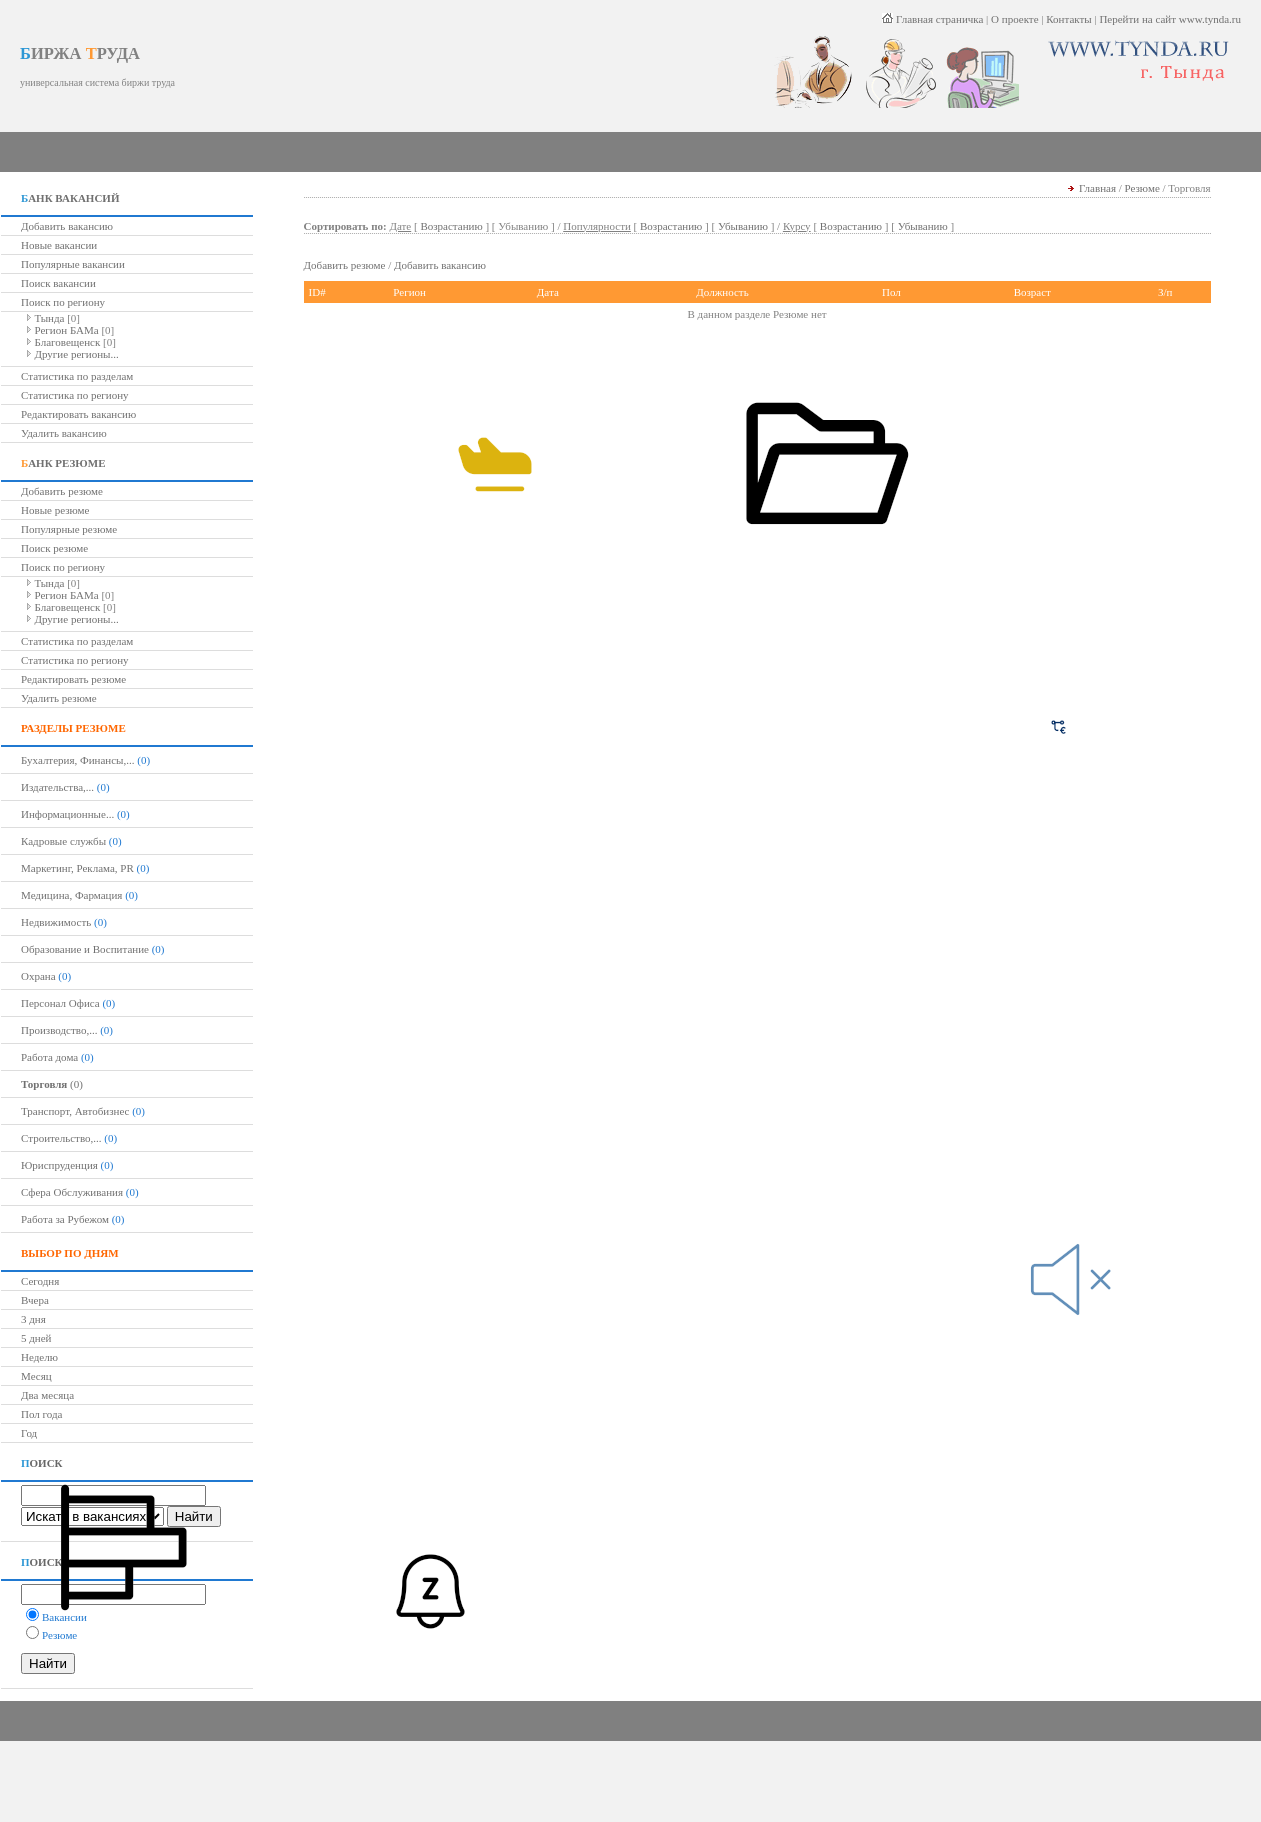 The width and height of the screenshot is (1261, 1822). What do you see at coordinates (1058, 727) in the screenshot?
I see `view euro currency transactions` at bounding box center [1058, 727].